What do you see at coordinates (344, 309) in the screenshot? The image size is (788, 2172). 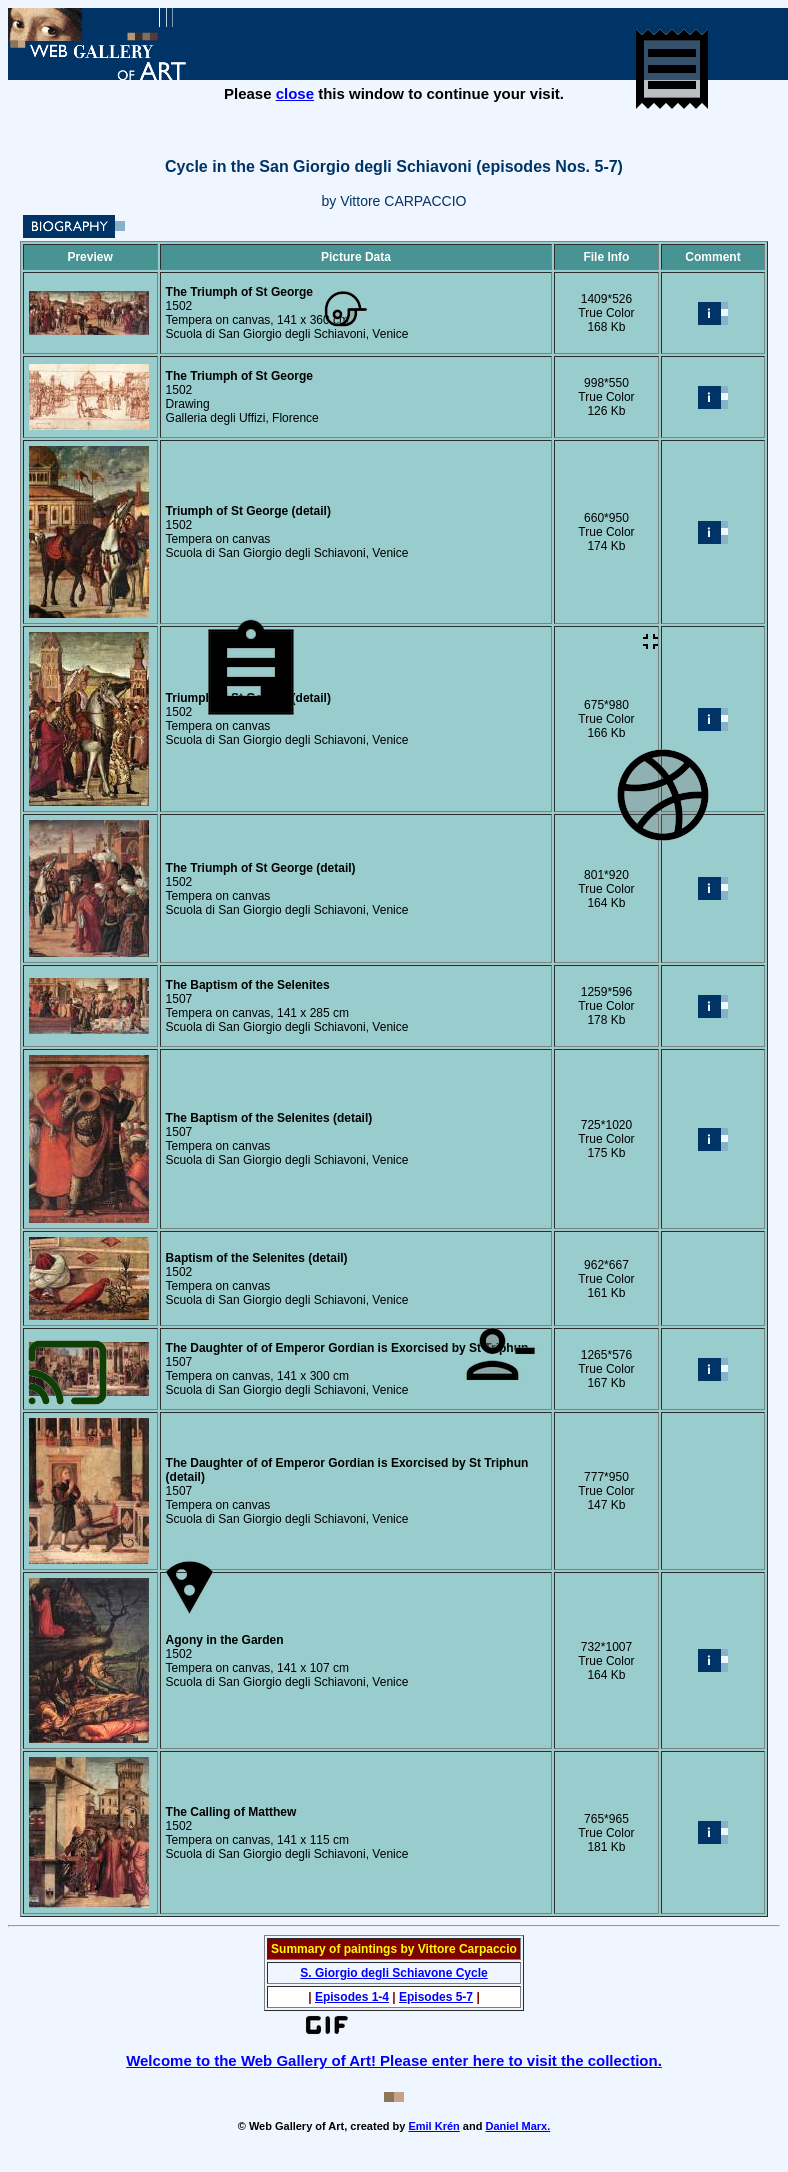 I see `view baseball or sports equipment` at bounding box center [344, 309].